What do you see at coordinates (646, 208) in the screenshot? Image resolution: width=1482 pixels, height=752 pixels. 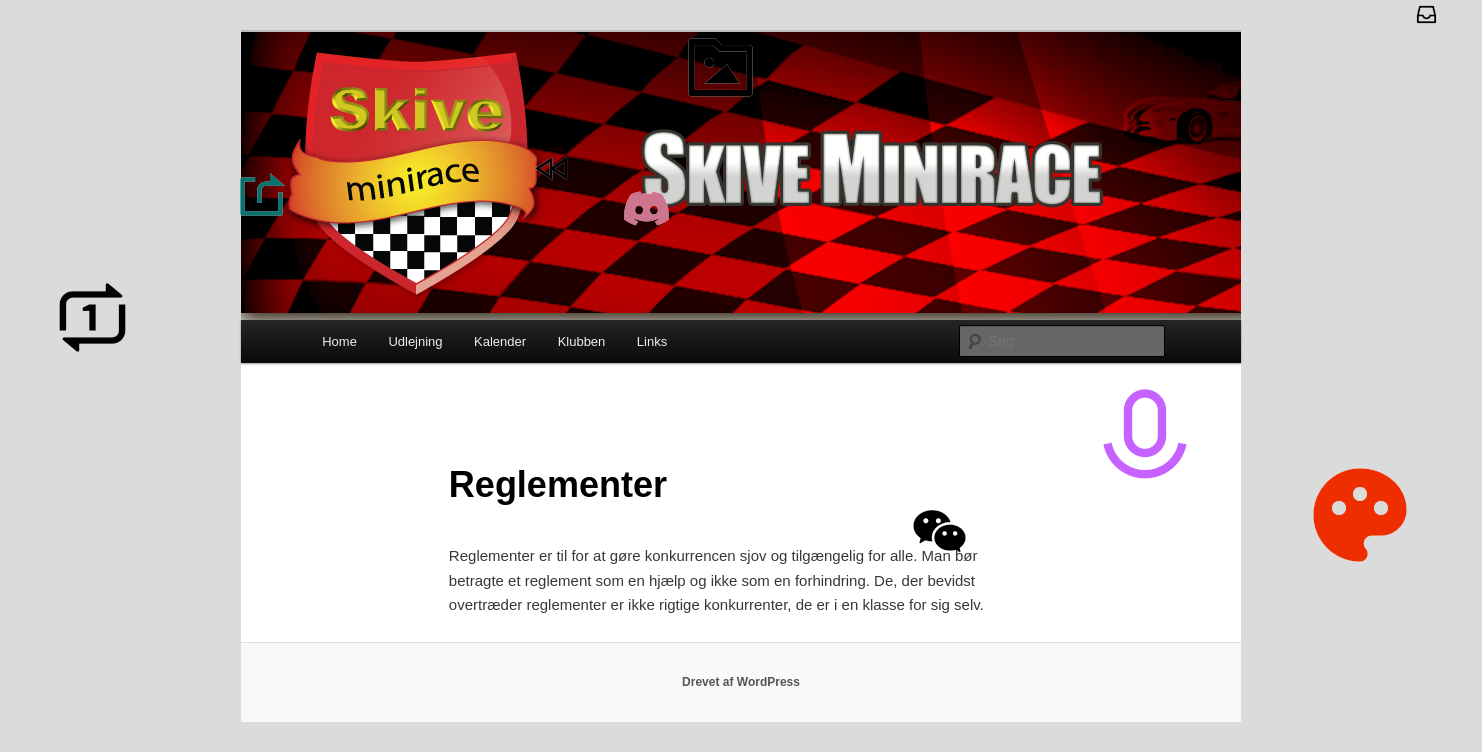 I see `open Discord app` at bounding box center [646, 208].